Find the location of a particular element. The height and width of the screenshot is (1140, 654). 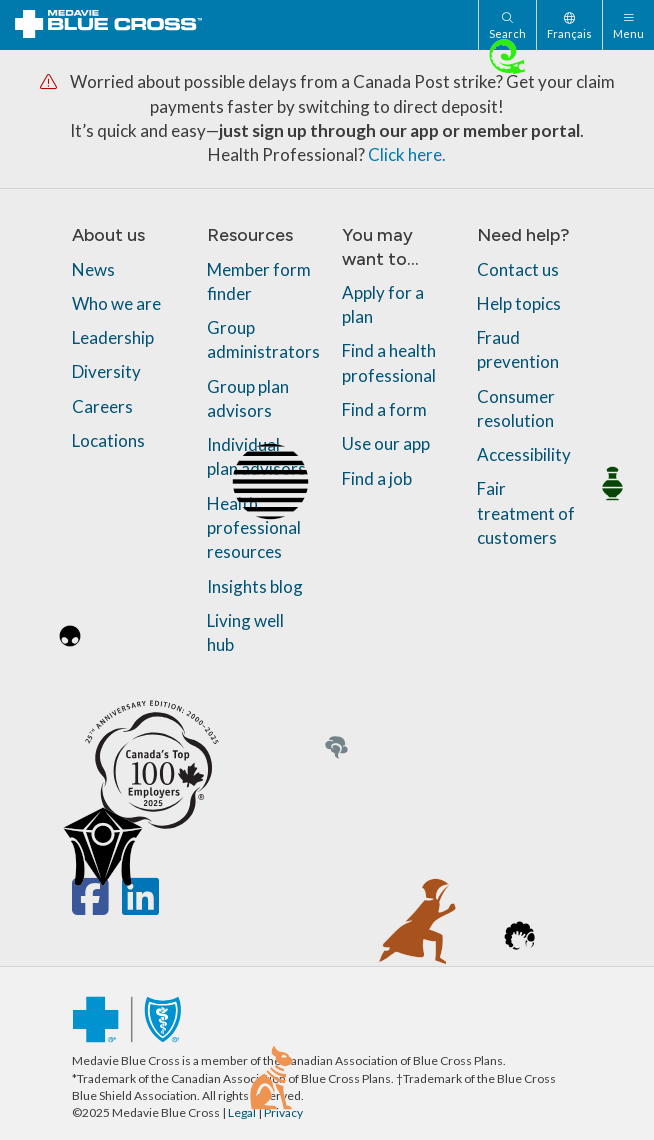

view pottery or ceramics collection is located at coordinates (612, 483).